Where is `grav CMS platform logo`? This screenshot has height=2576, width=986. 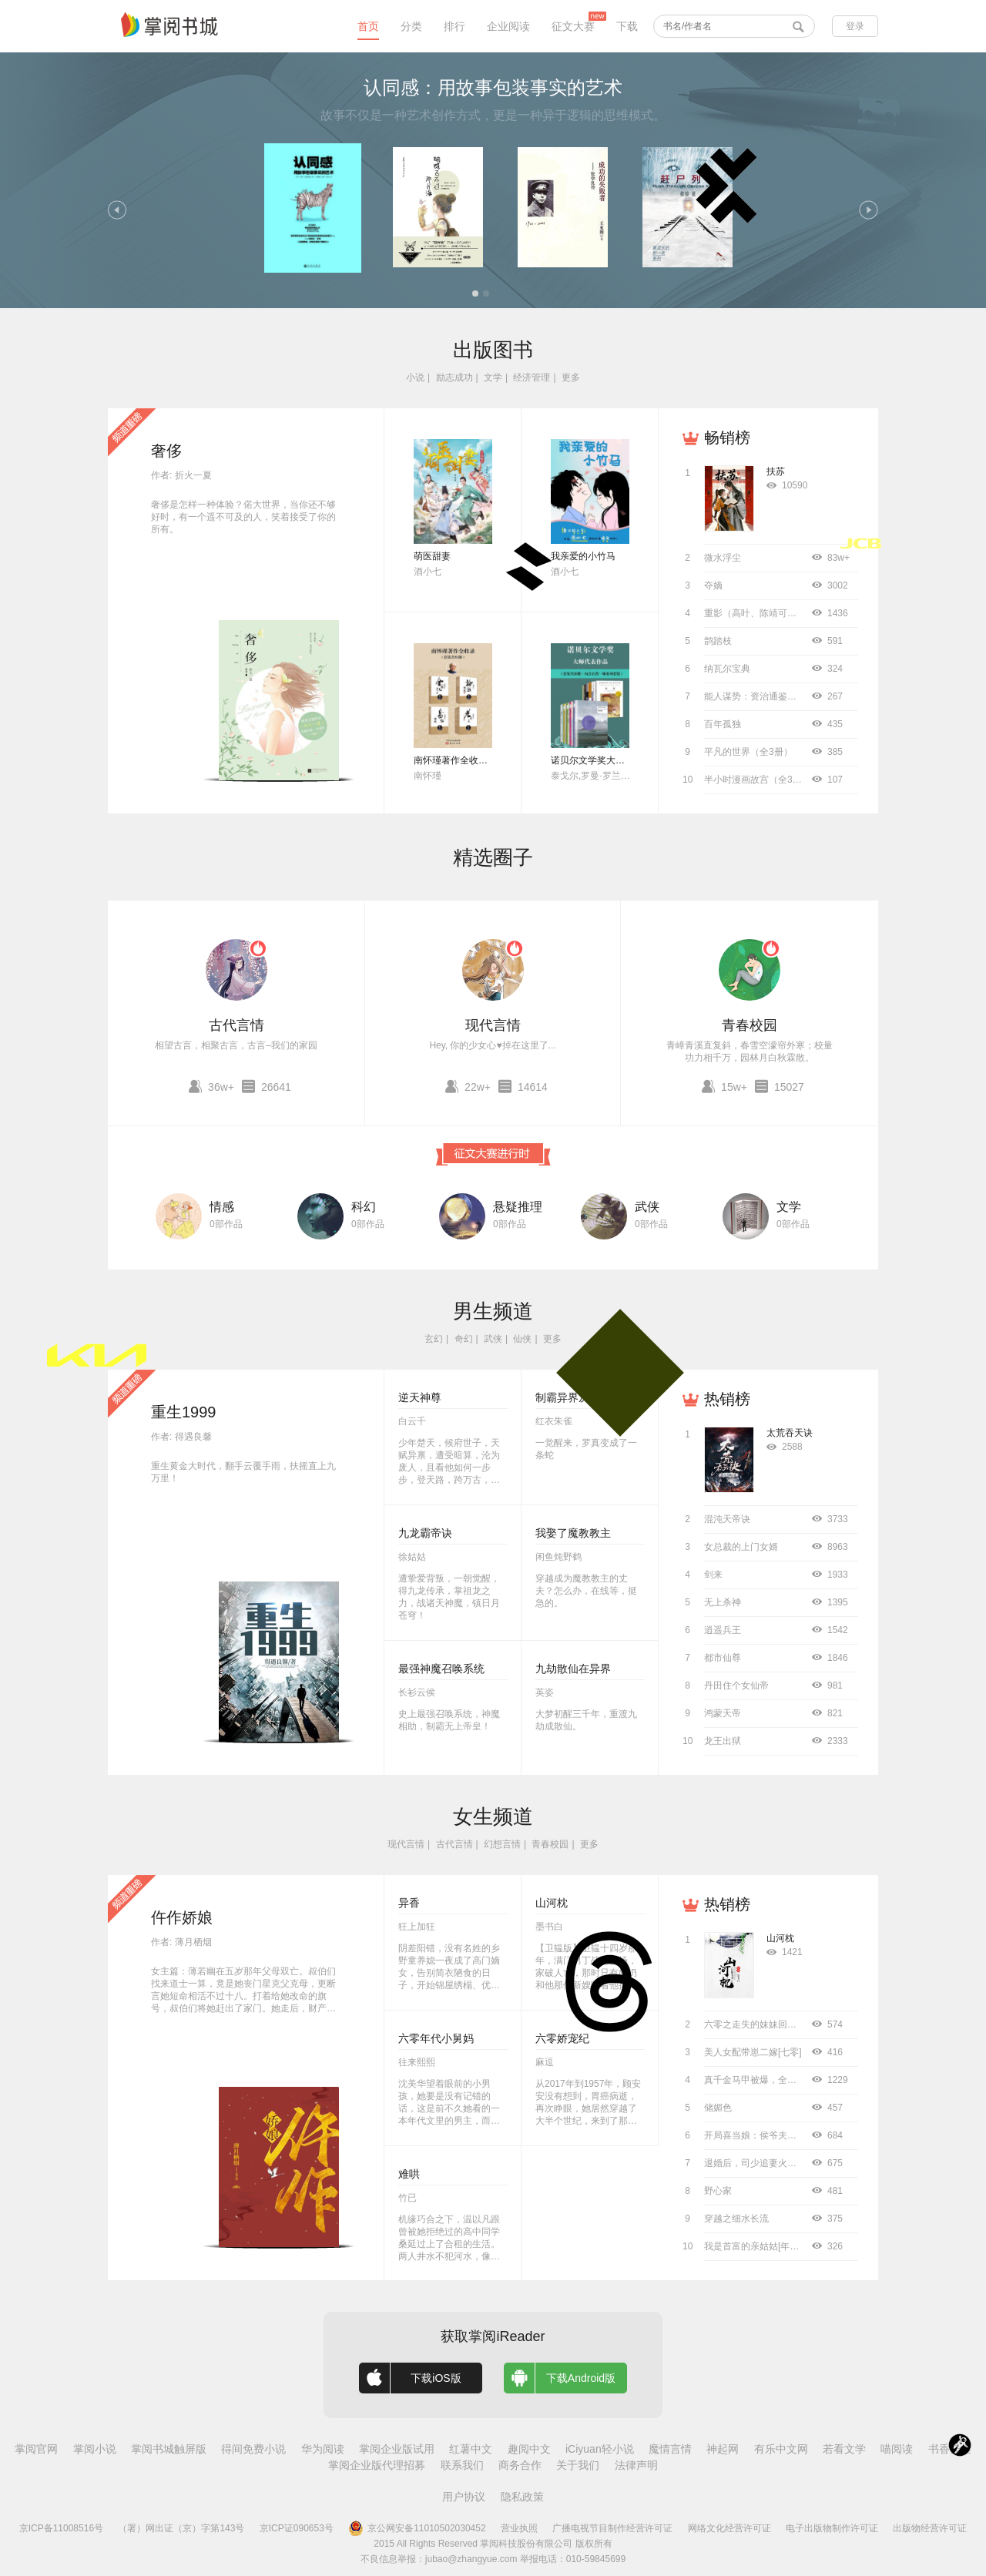 grav CMS platform logo is located at coordinates (960, 2445).